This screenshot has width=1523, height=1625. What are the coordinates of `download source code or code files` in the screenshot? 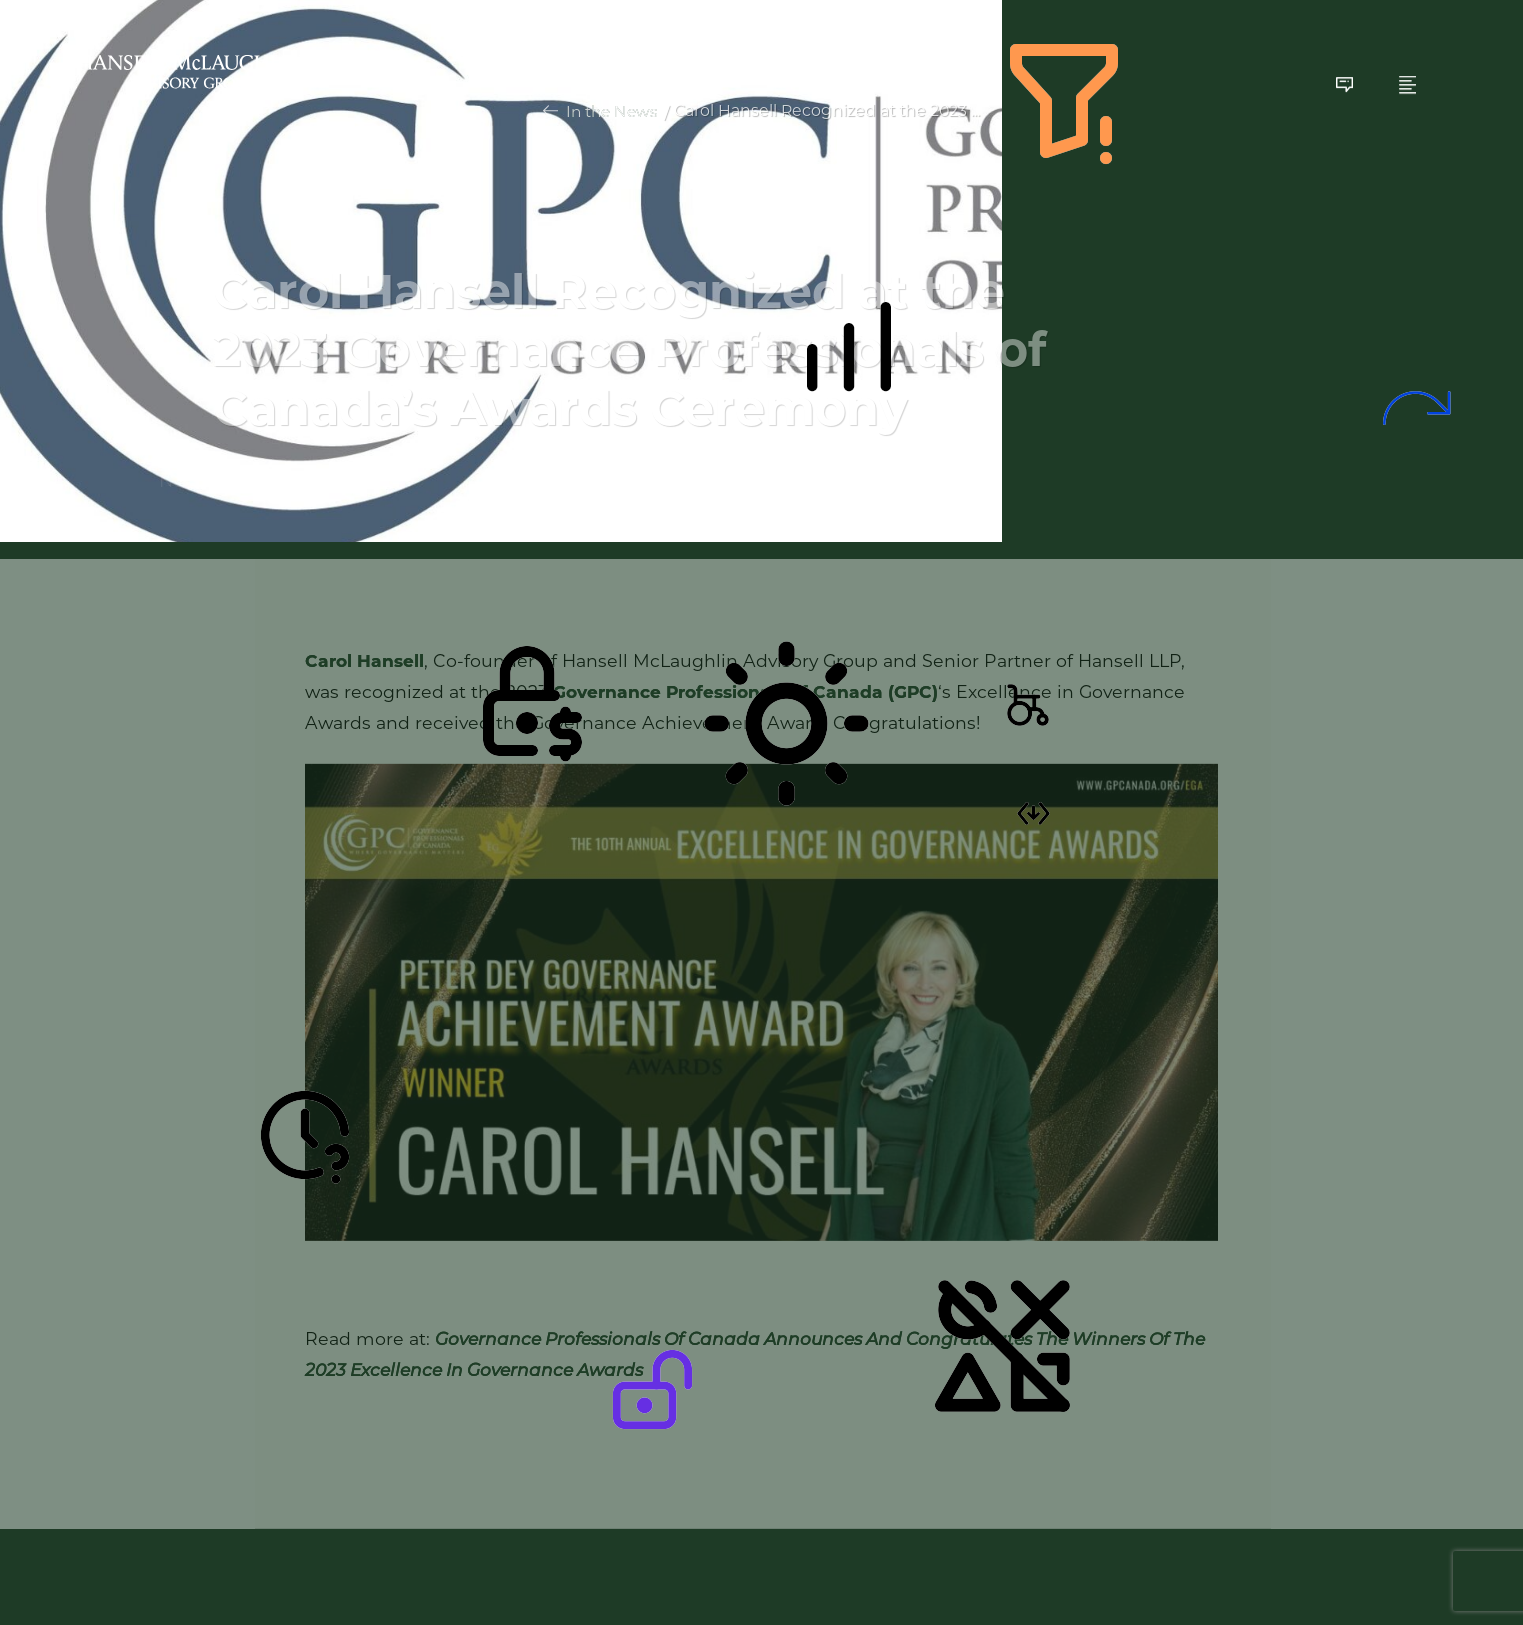 It's located at (1033, 813).